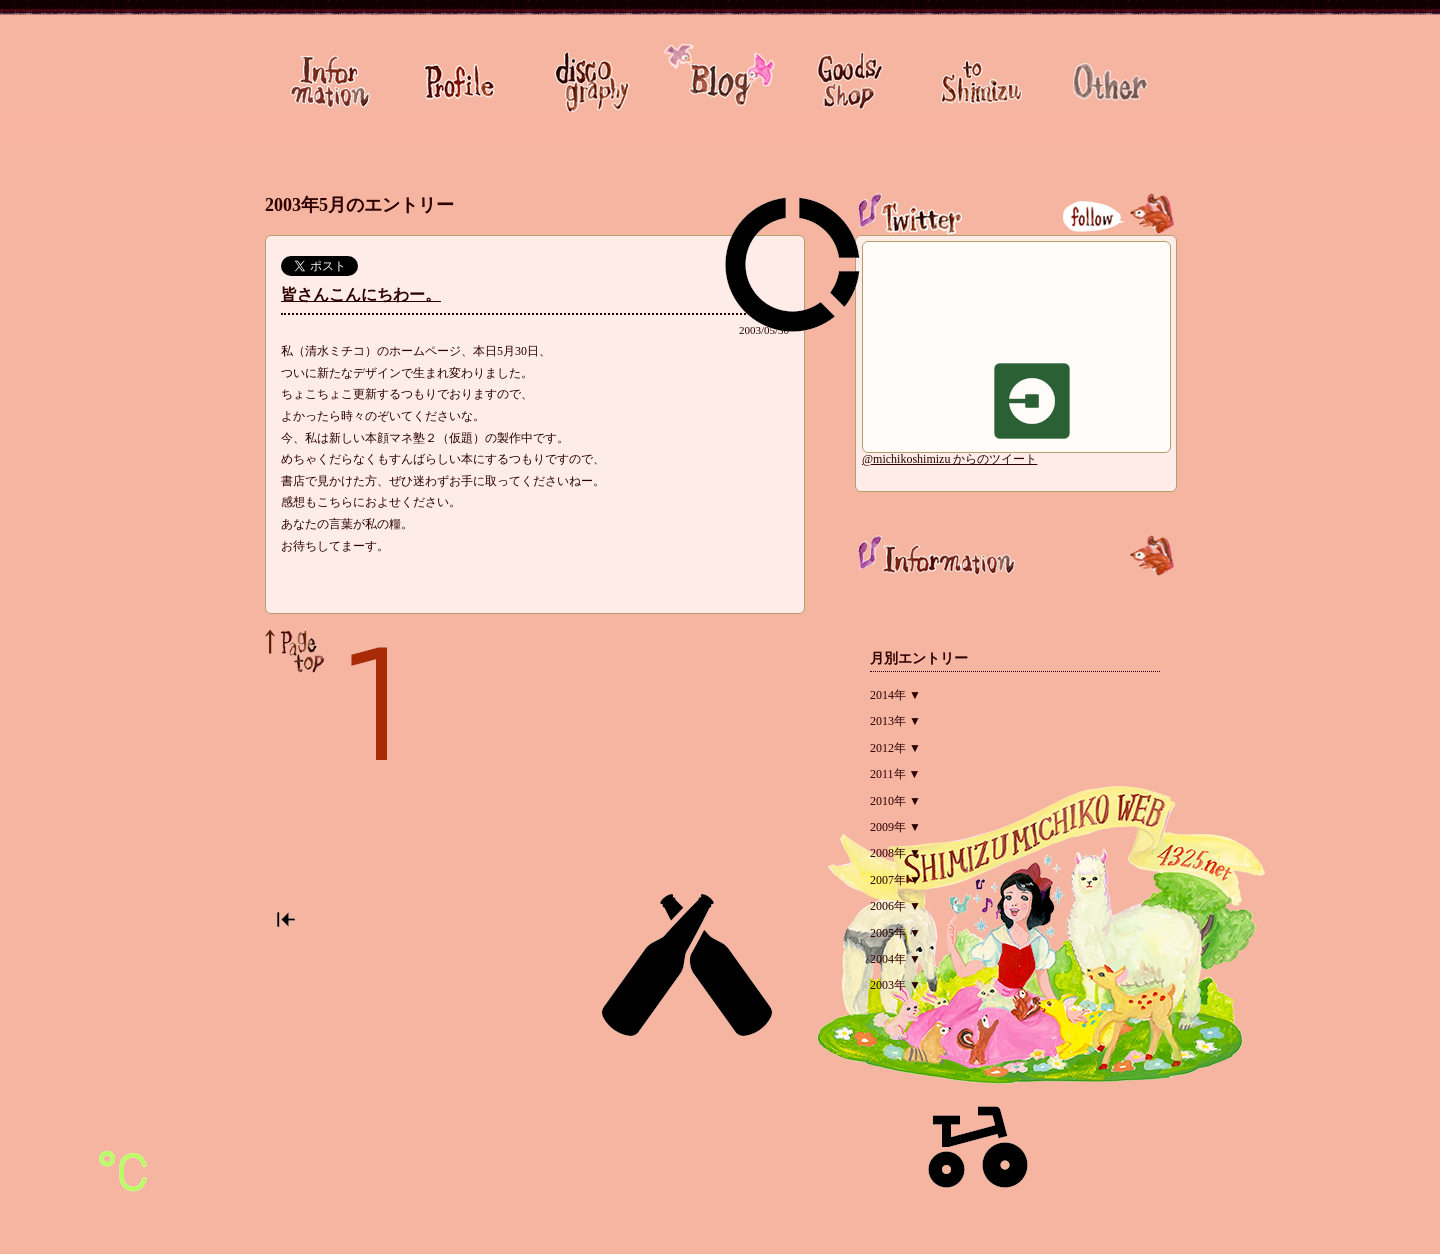 The width and height of the screenshot is (1440, 1254). Describe the element at coordinates (1032, 401) in the screenshot. I see `open the Uber app` at that location.